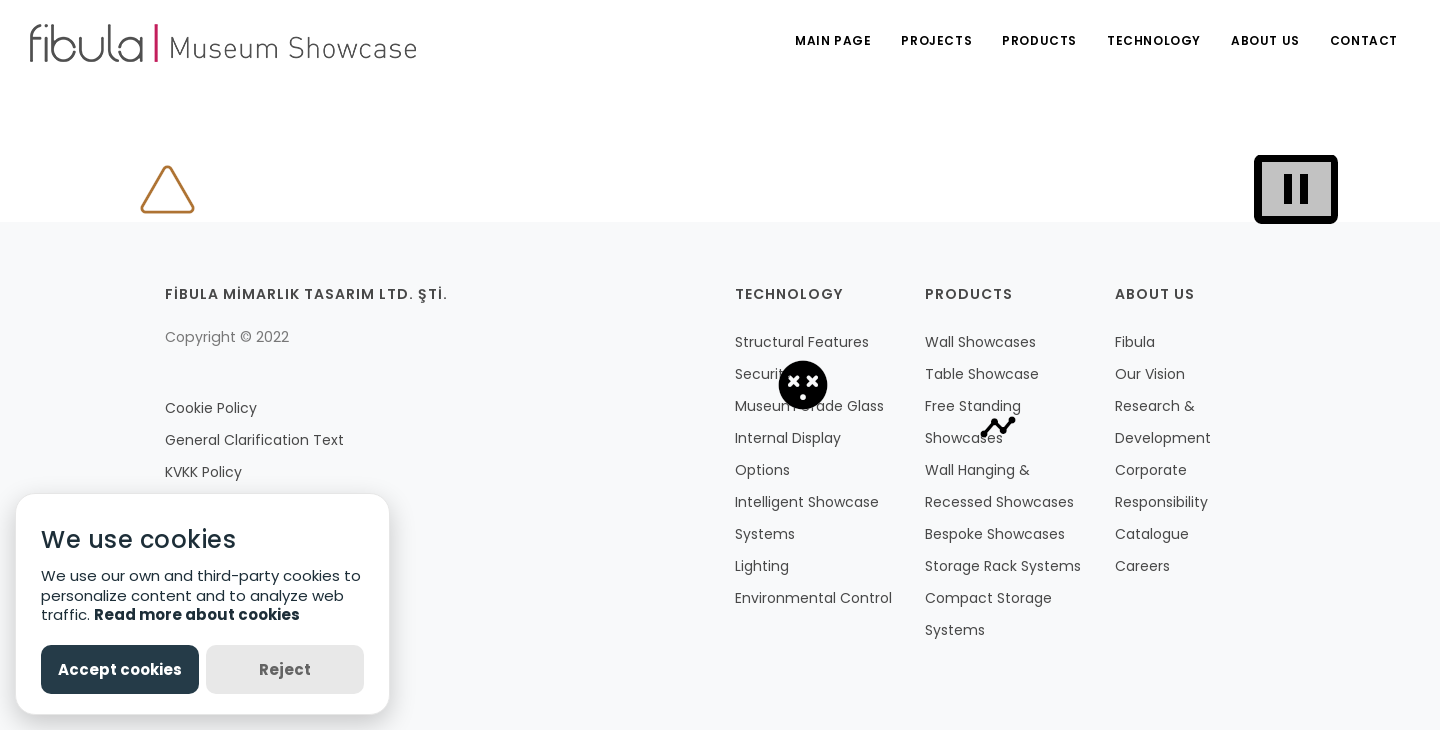  Describe the element at coordinates (803, 385) in the screenshot. I see `indicates an error or failed action` at that location.